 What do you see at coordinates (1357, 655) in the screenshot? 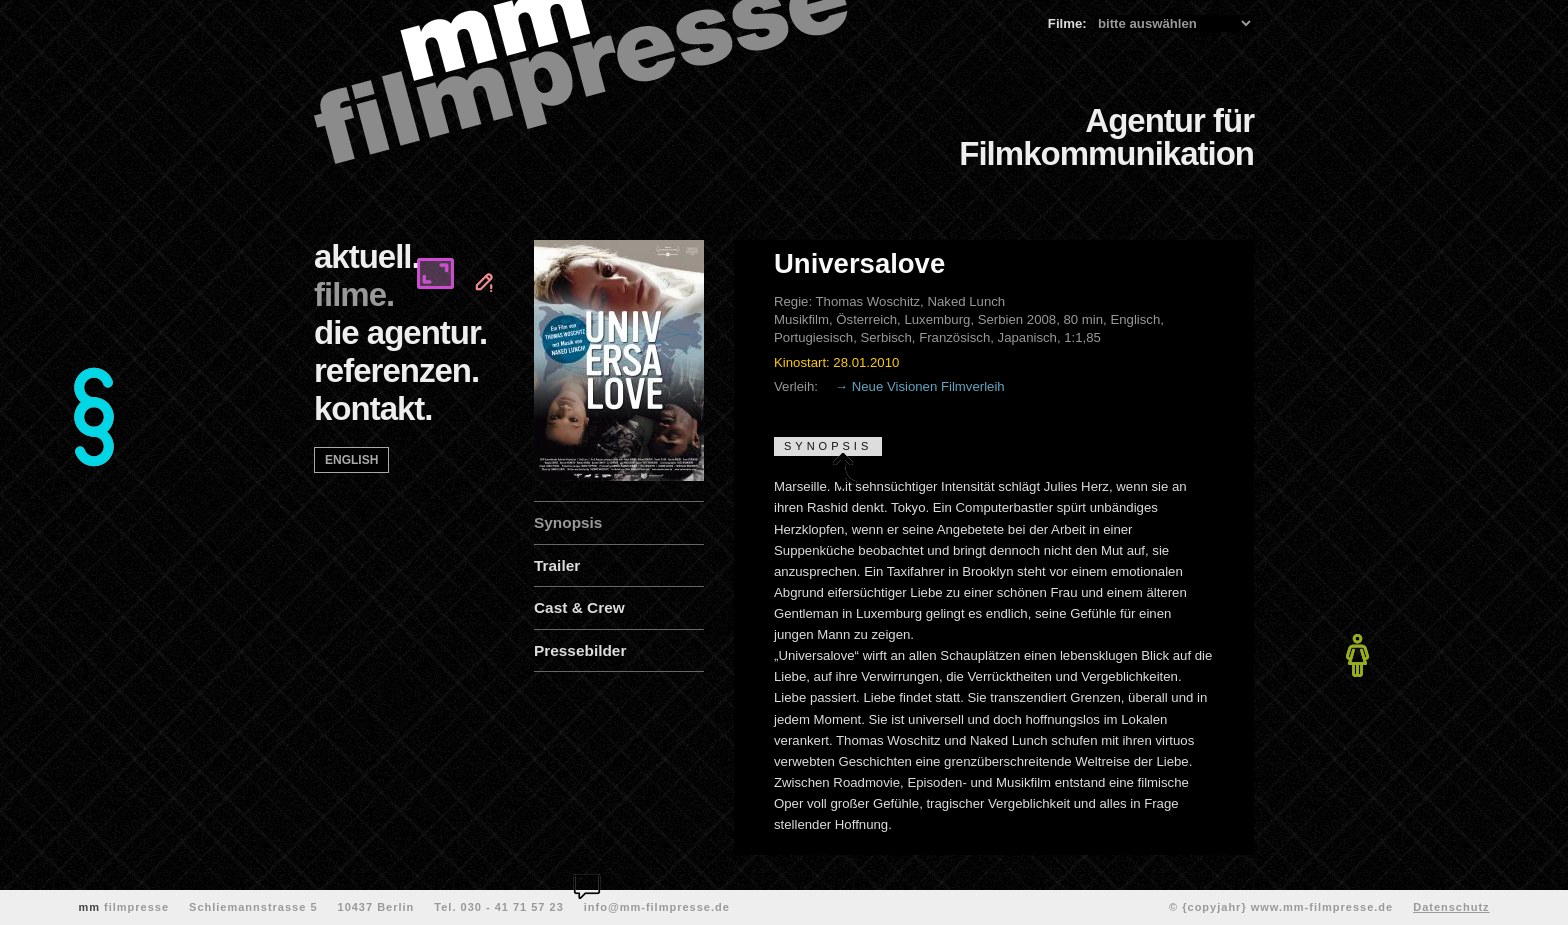
I see `indicates women's restroom or facilities` at bounding box center [1357, 655].